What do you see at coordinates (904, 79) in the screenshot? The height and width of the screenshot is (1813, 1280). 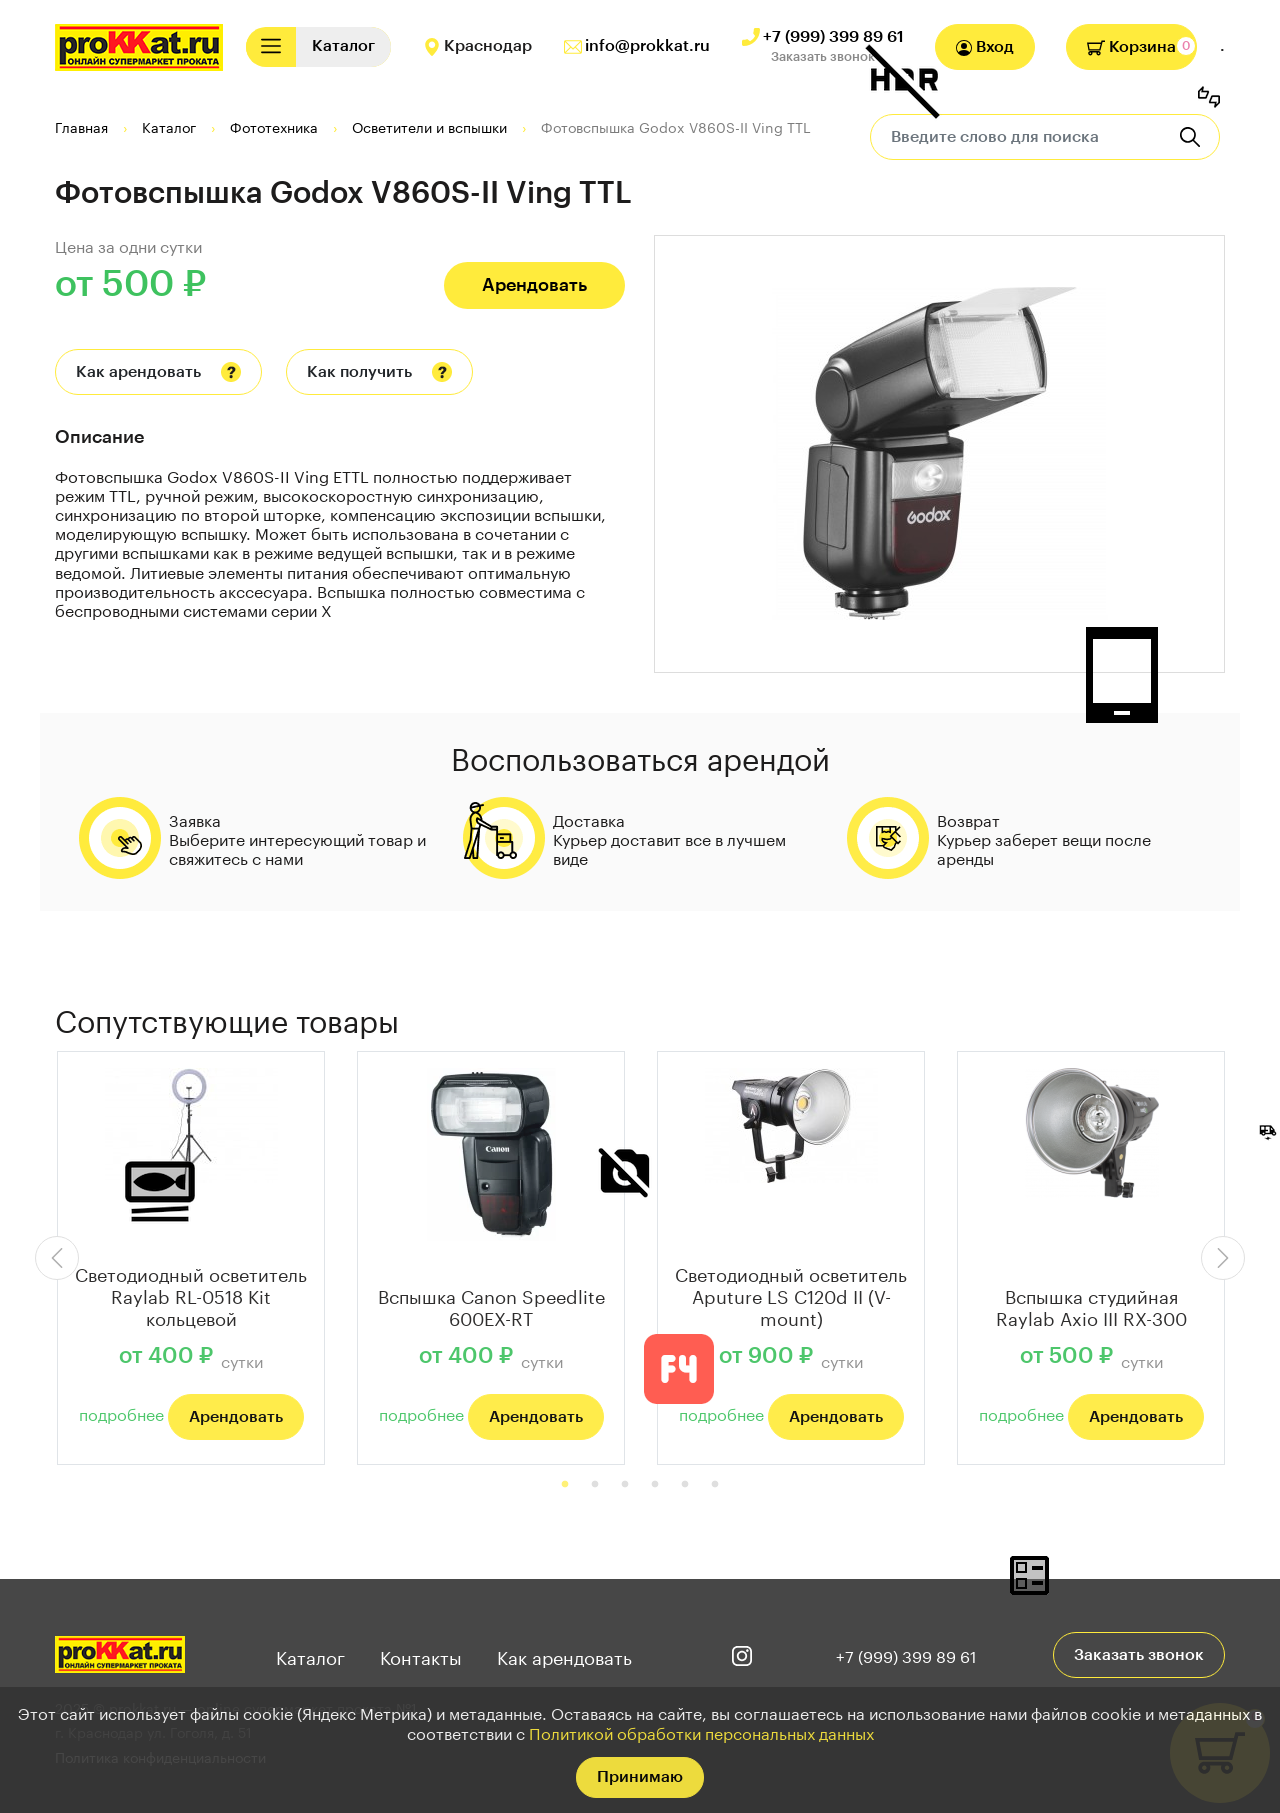 I see `disable HDR mode in camera settings` at bounding box center [904, 79].